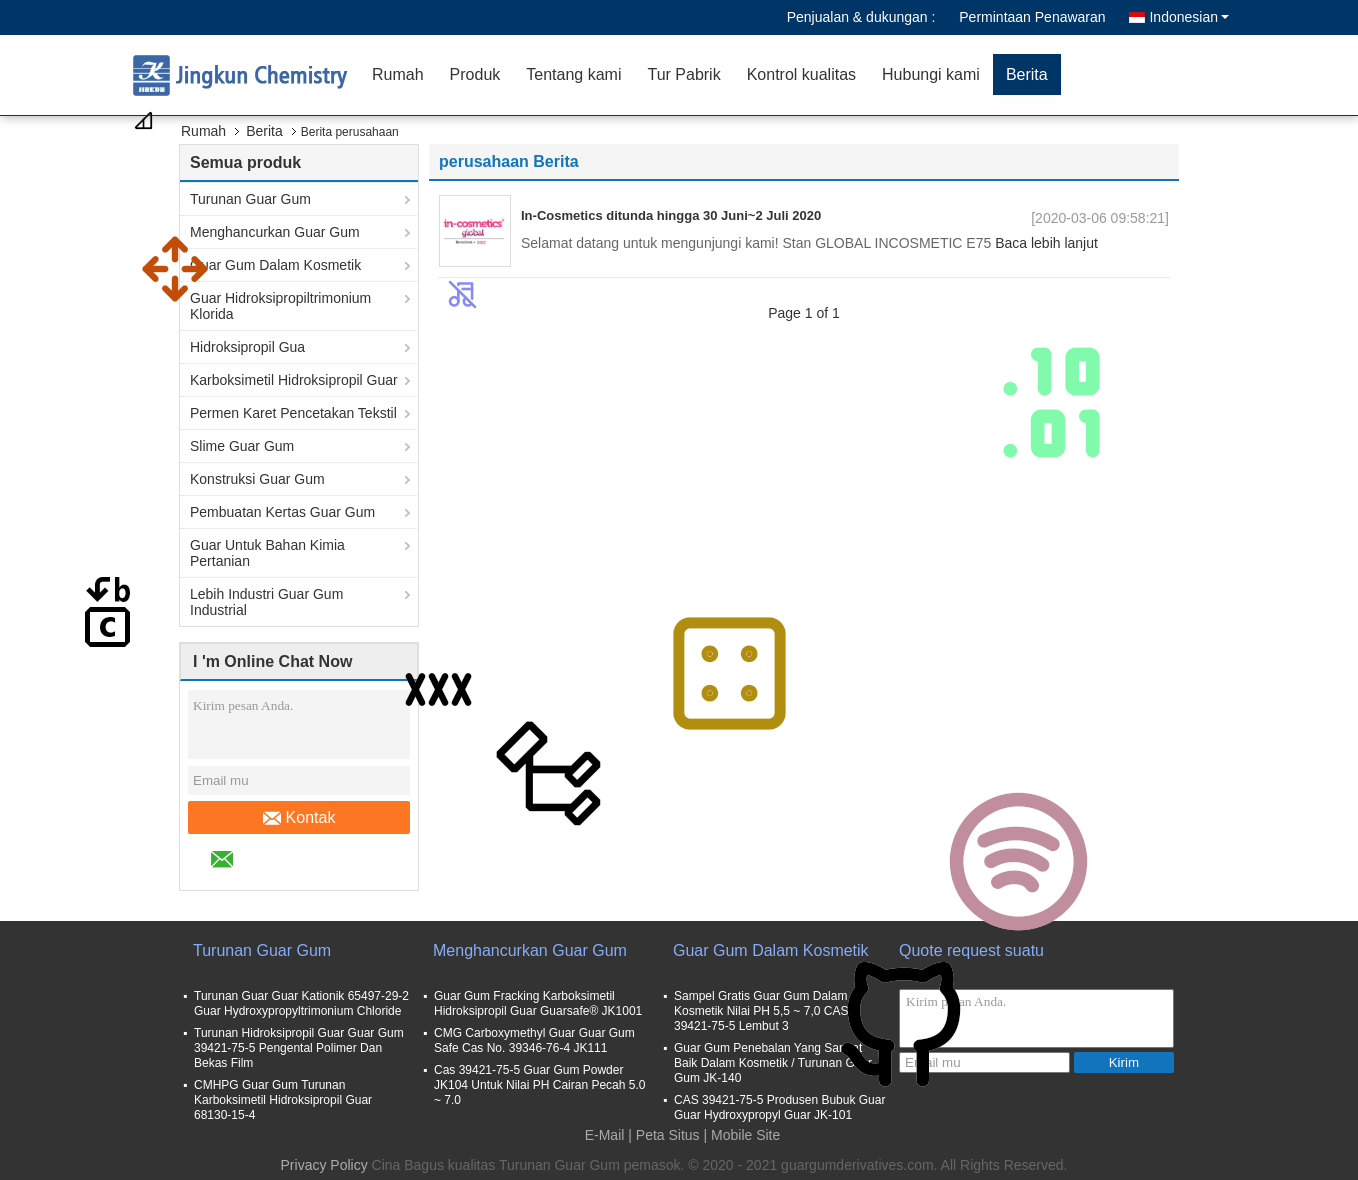  Describe the element at coordinates (438, 689) in the screenshot. I see `indicates adult or mature content rating` at that location.